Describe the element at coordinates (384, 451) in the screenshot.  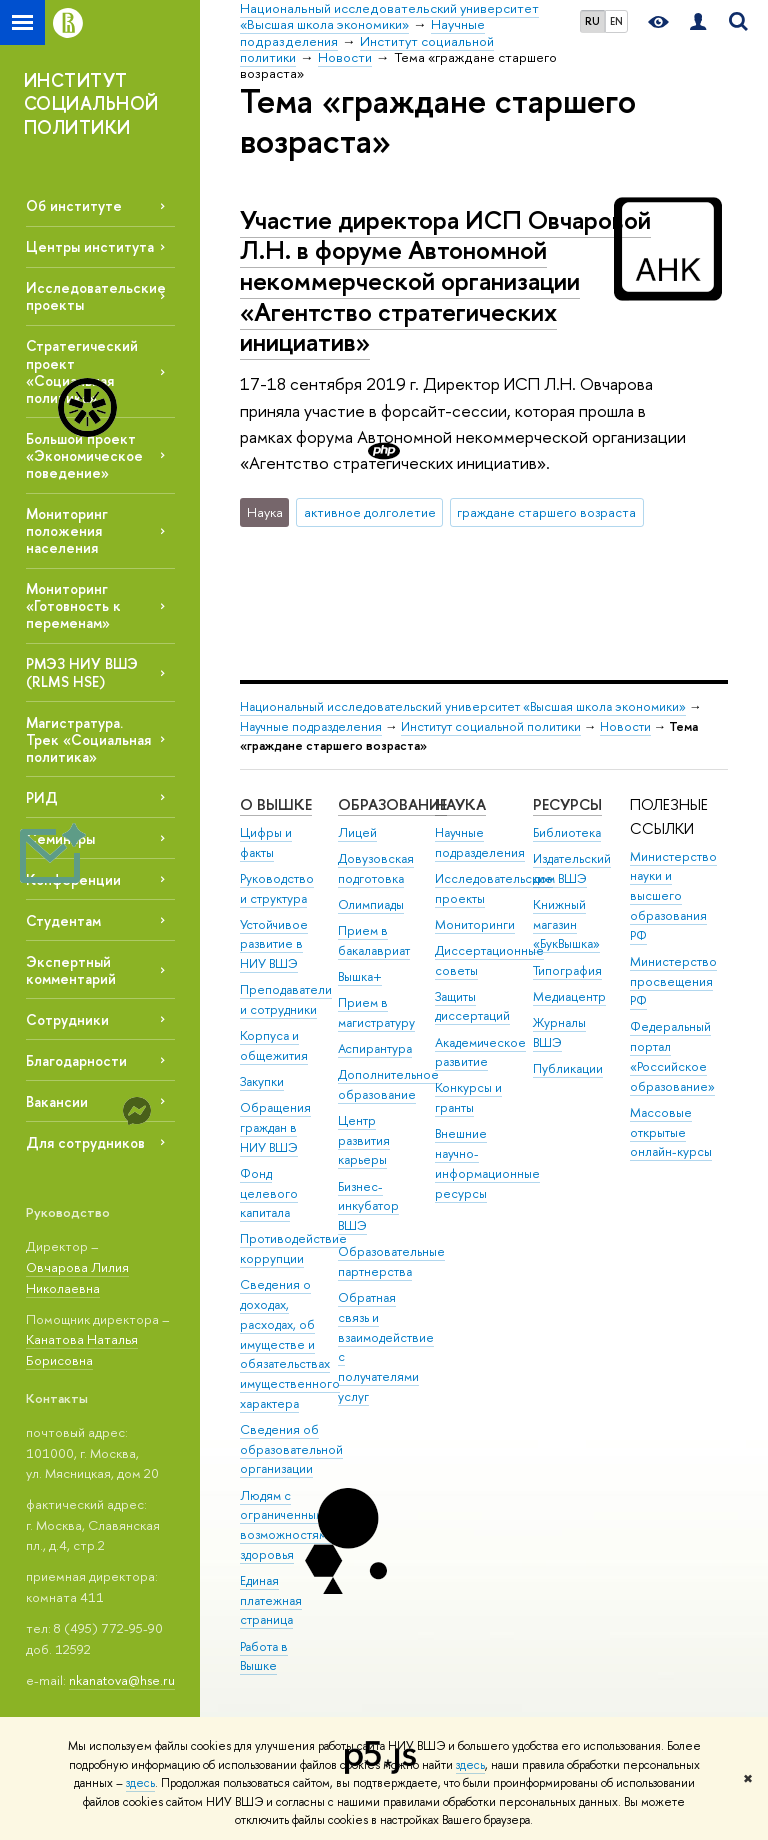
I see `php programming language logo` at that location.